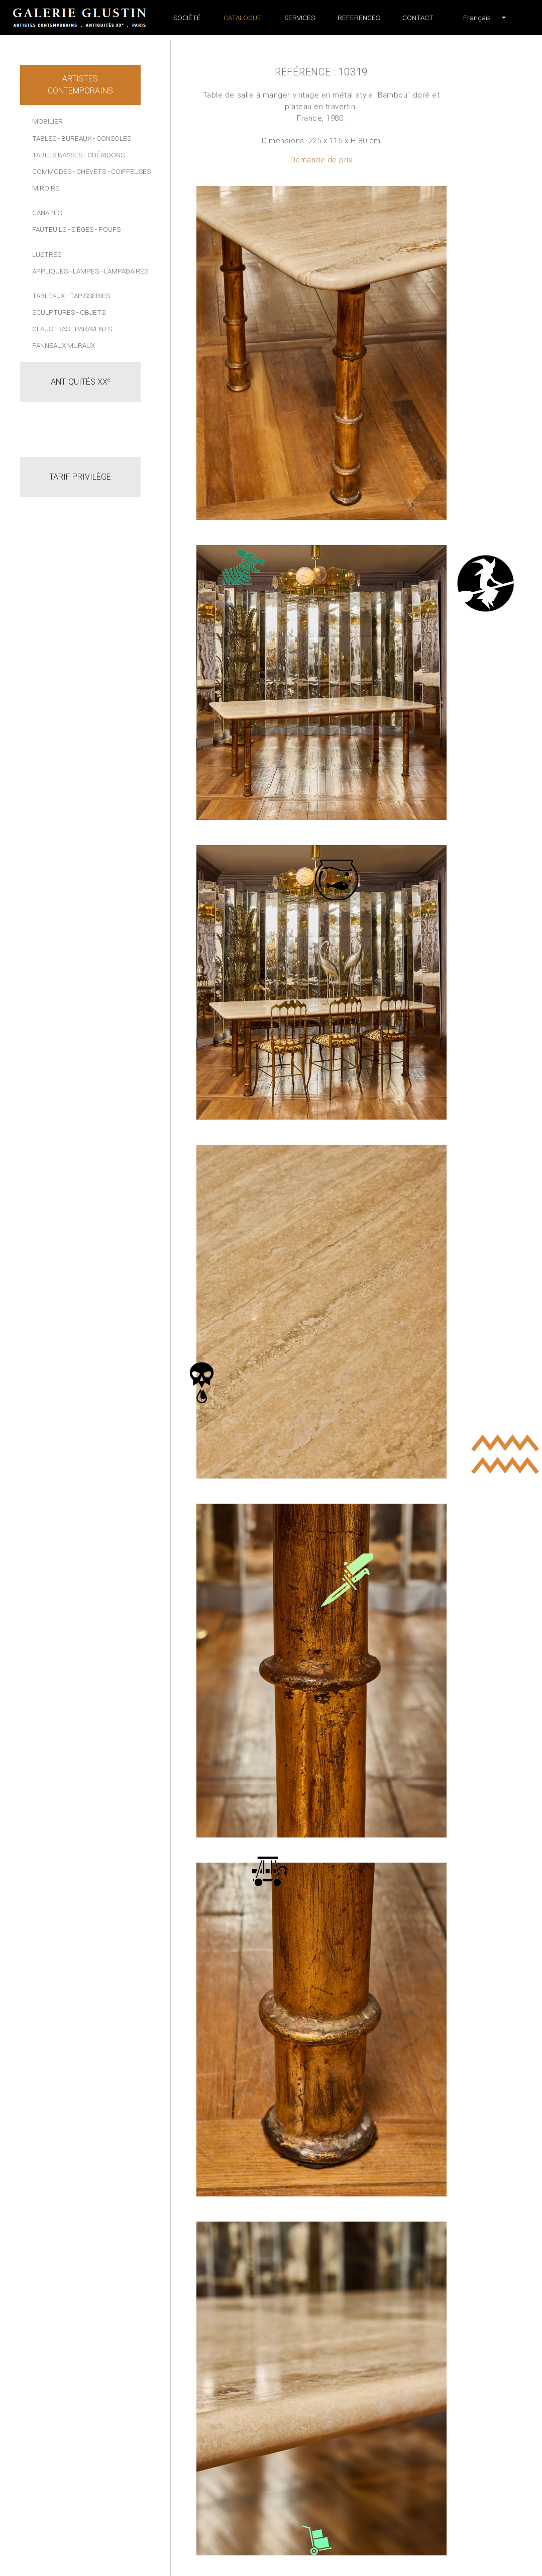 The height and width of the screenshot is (2576, 542). Describe the element at coordinates (505, 1454) in the screenshot. I see `represents the aquarius zodiac sign` at that location.